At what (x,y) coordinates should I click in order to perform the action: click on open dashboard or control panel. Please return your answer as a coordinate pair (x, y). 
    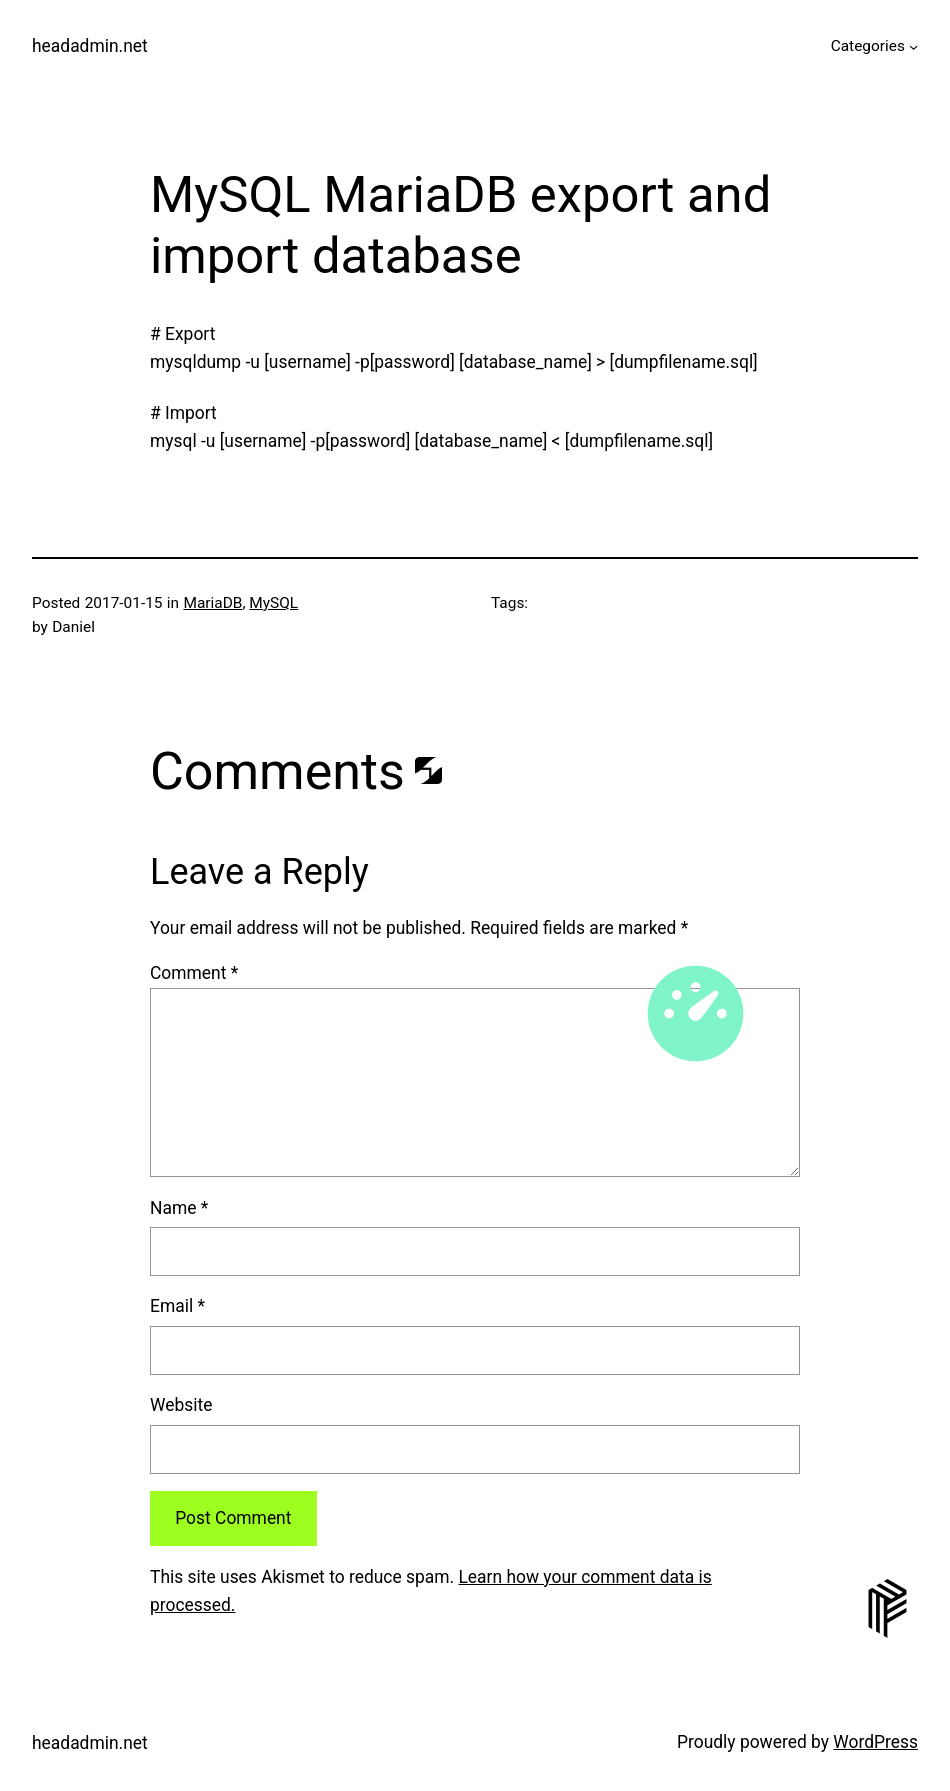
    Looking at the image, I should click on (695, 1013).